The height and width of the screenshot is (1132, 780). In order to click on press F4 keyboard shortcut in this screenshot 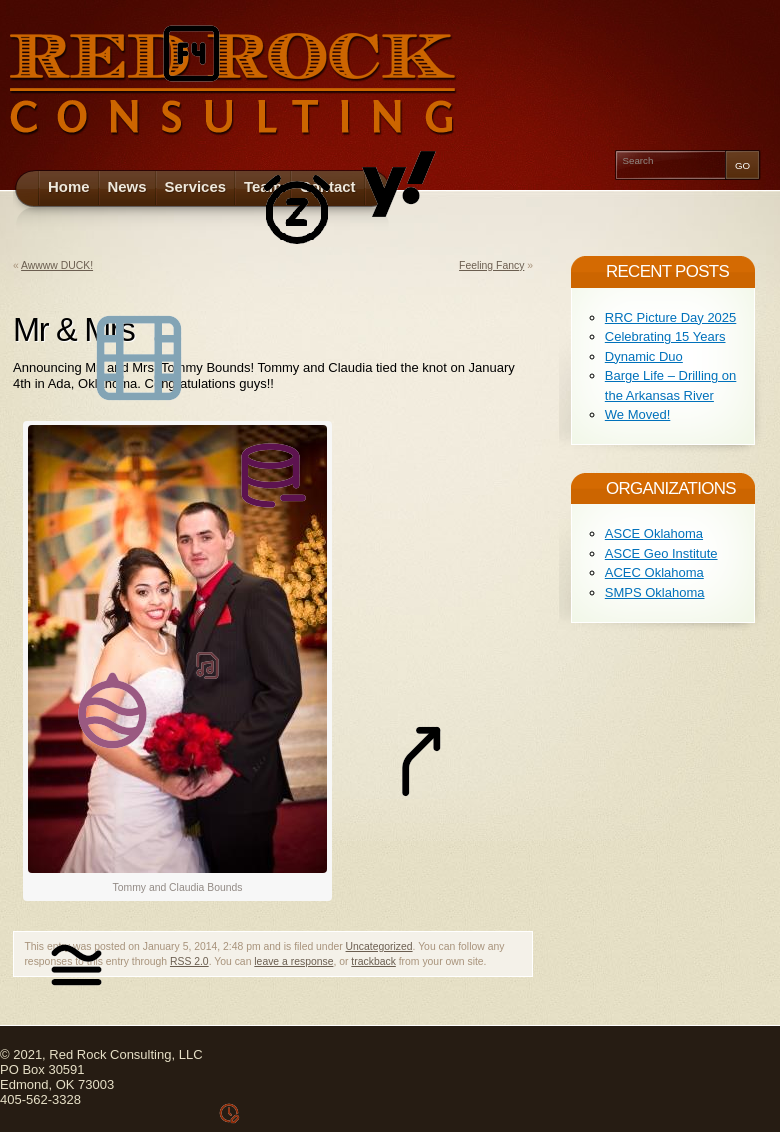, I will do `click(191, 53)`.